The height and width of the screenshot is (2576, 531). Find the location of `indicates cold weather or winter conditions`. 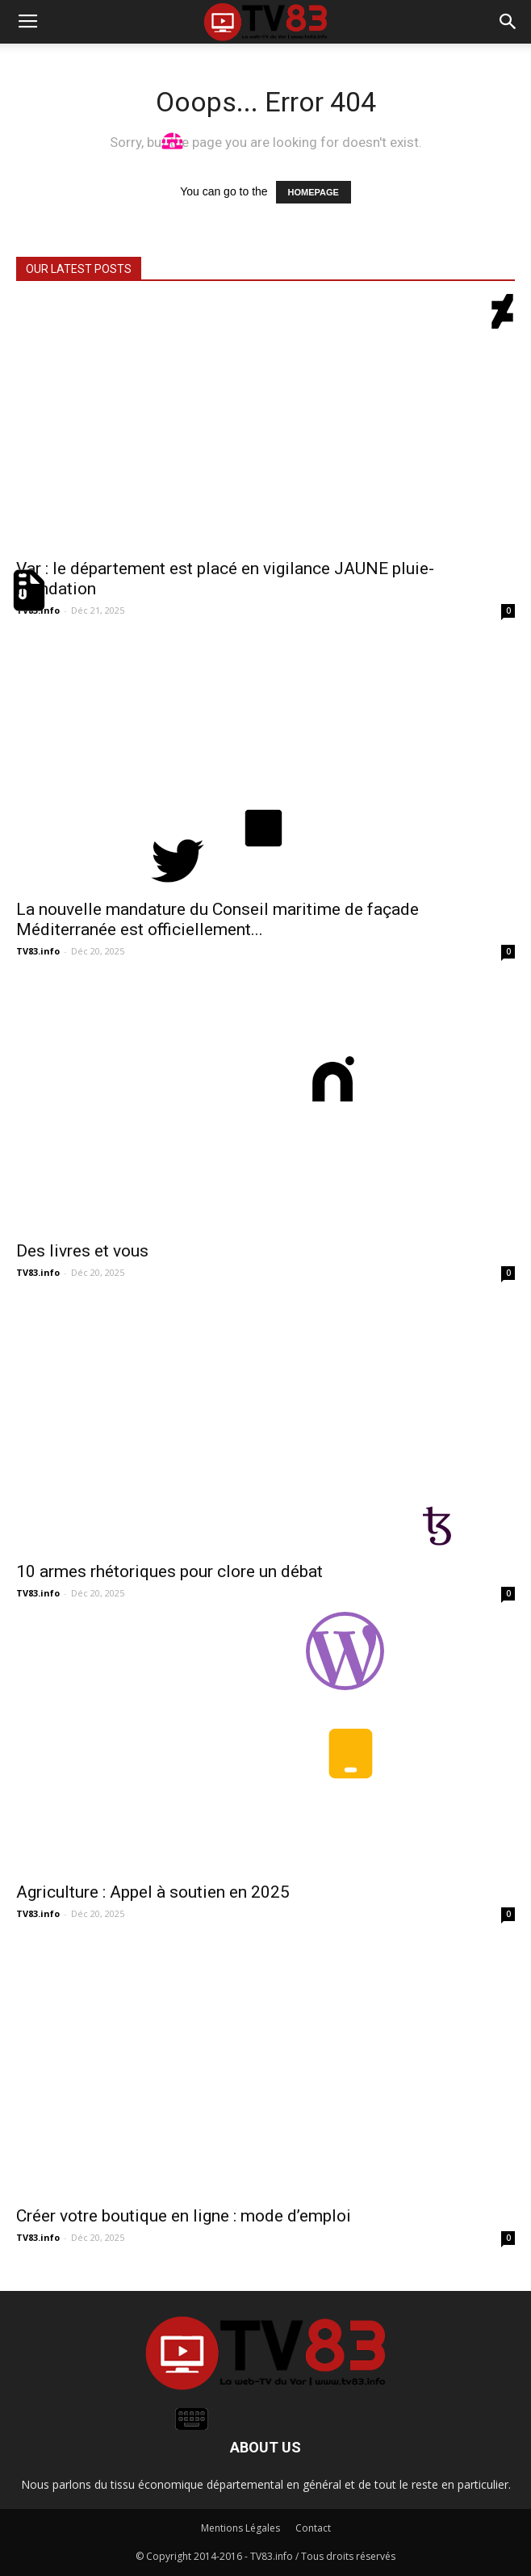

indicates cold weather or winter conditions is located at coordinates (172, 141).